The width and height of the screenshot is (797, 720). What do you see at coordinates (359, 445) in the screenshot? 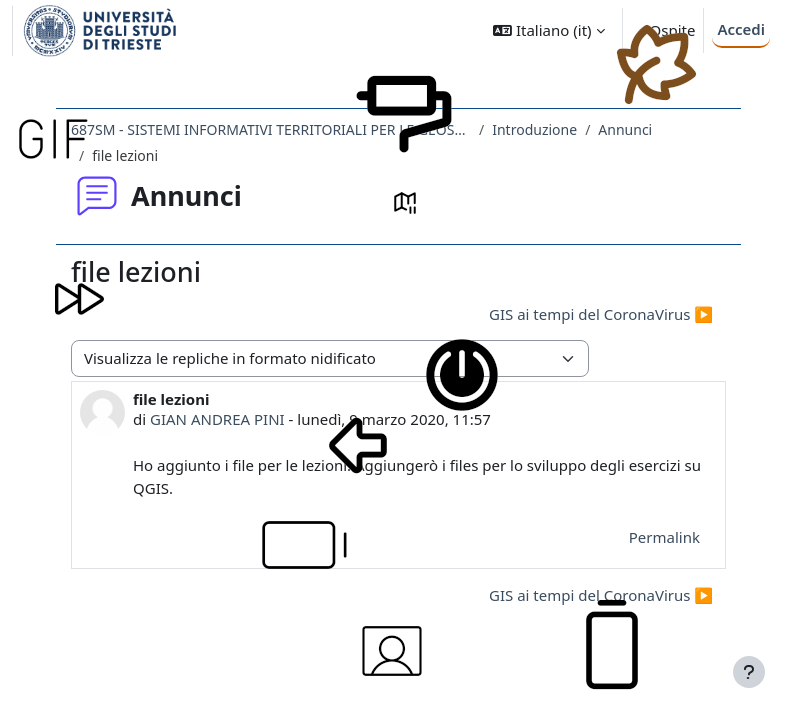
I see `go back to the previous screen` at bounding box center [359, 445].